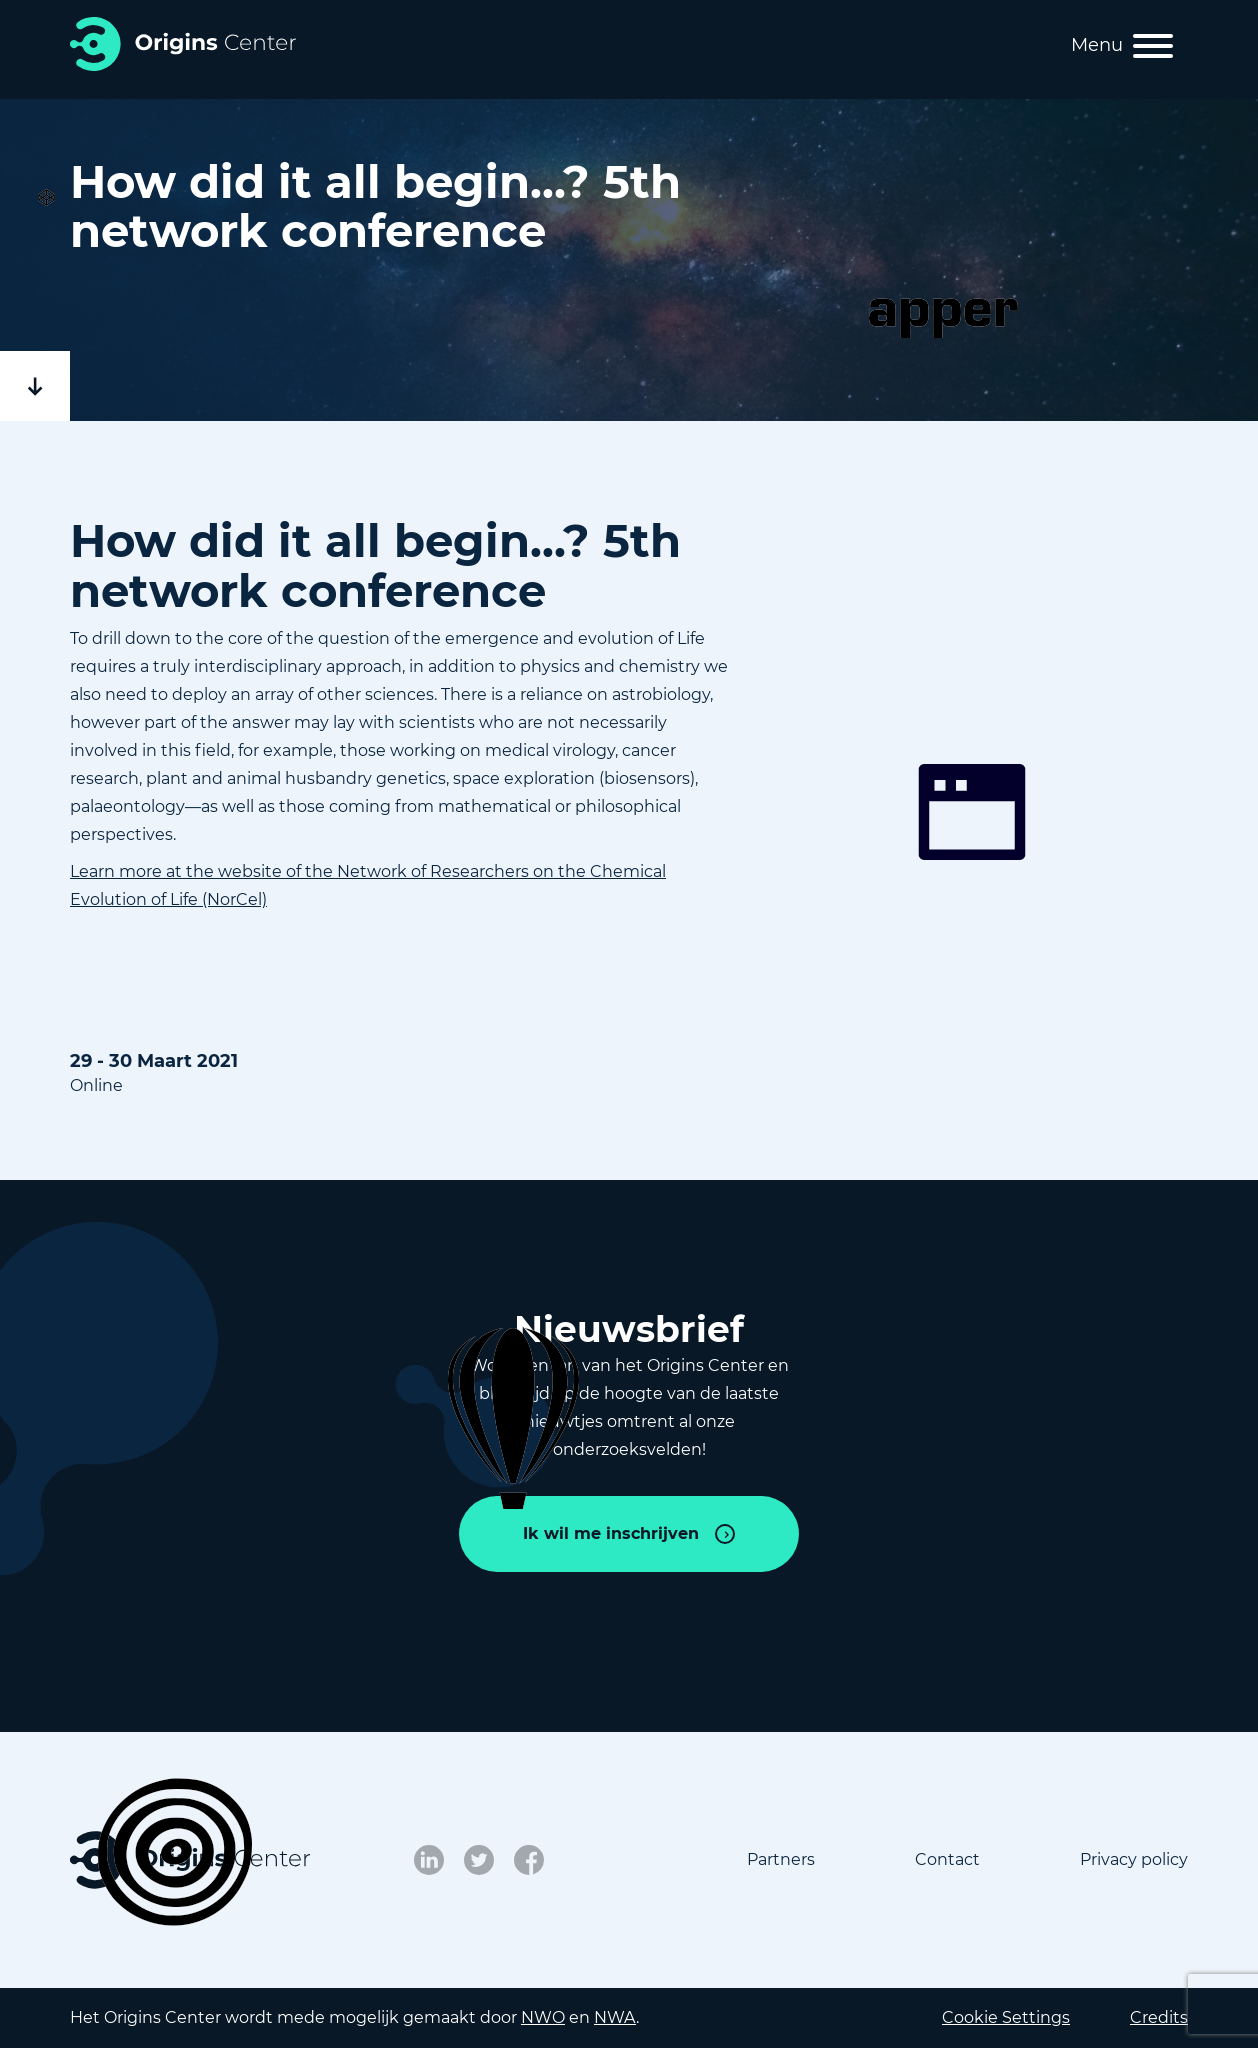 This screenshot has height=2048, width=1258. Describe the element at coordinates (175, 1852) in the screenshot. I see `optuna hyperparameter optimization framework logo` at that location.